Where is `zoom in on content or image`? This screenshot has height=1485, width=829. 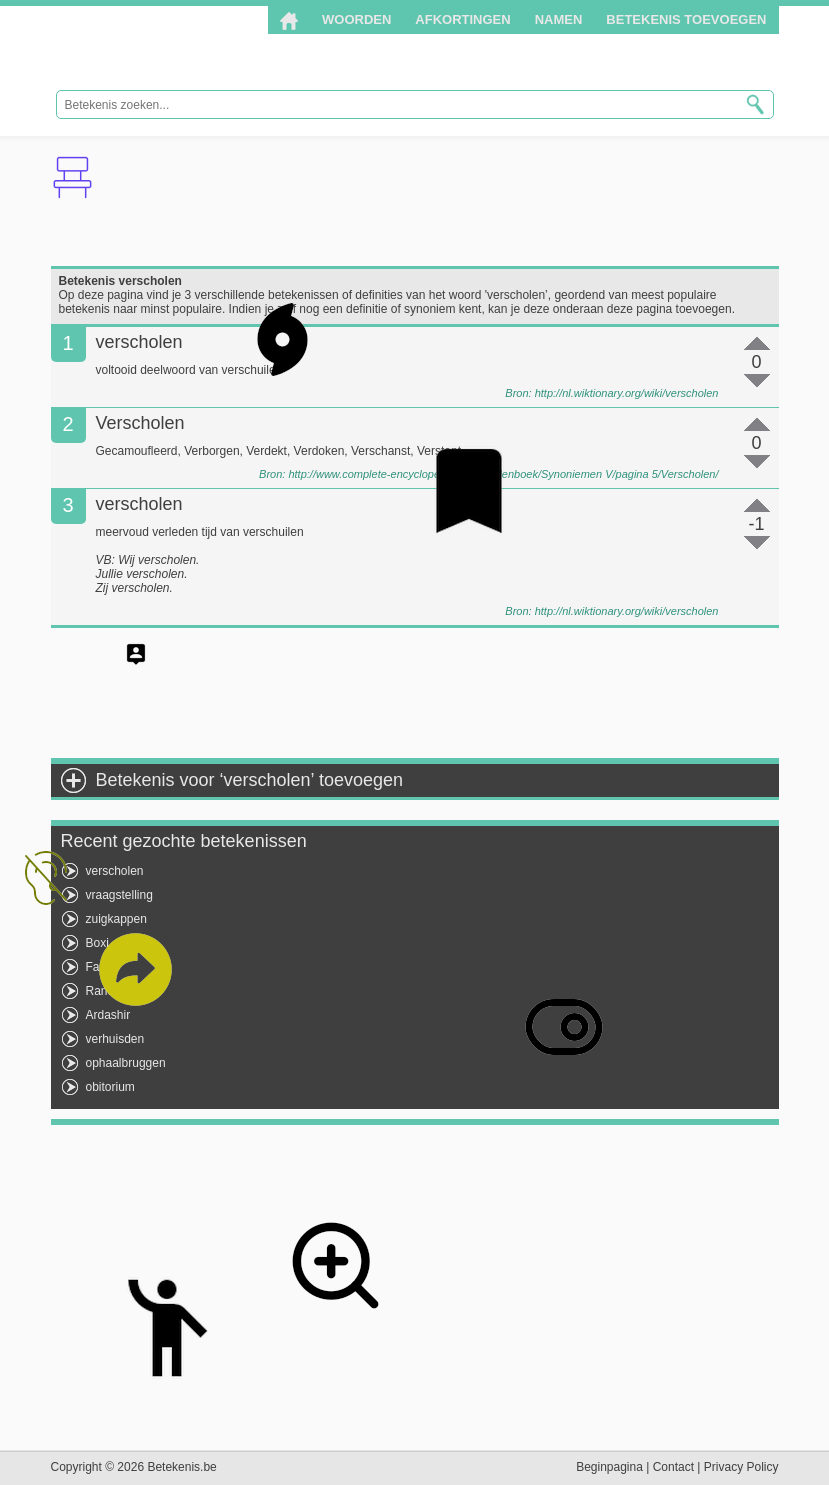
zoom in on content or image is located at coordinates (335, 1265).